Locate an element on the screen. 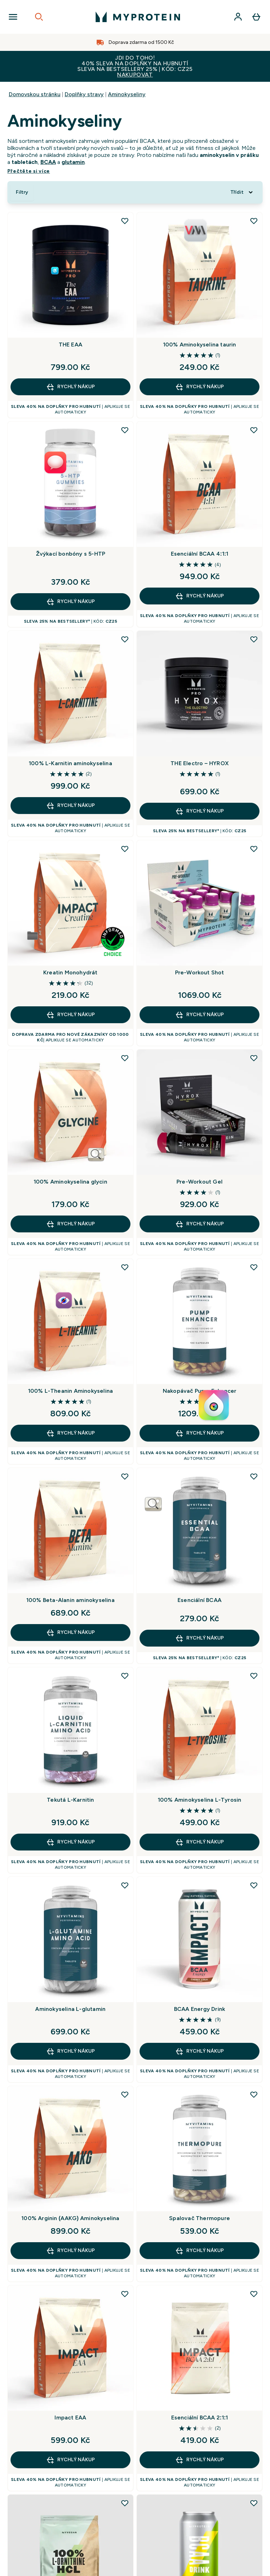 The image size is (270, 2576). open privacy and security settings is located at coordinates (64, 1300).